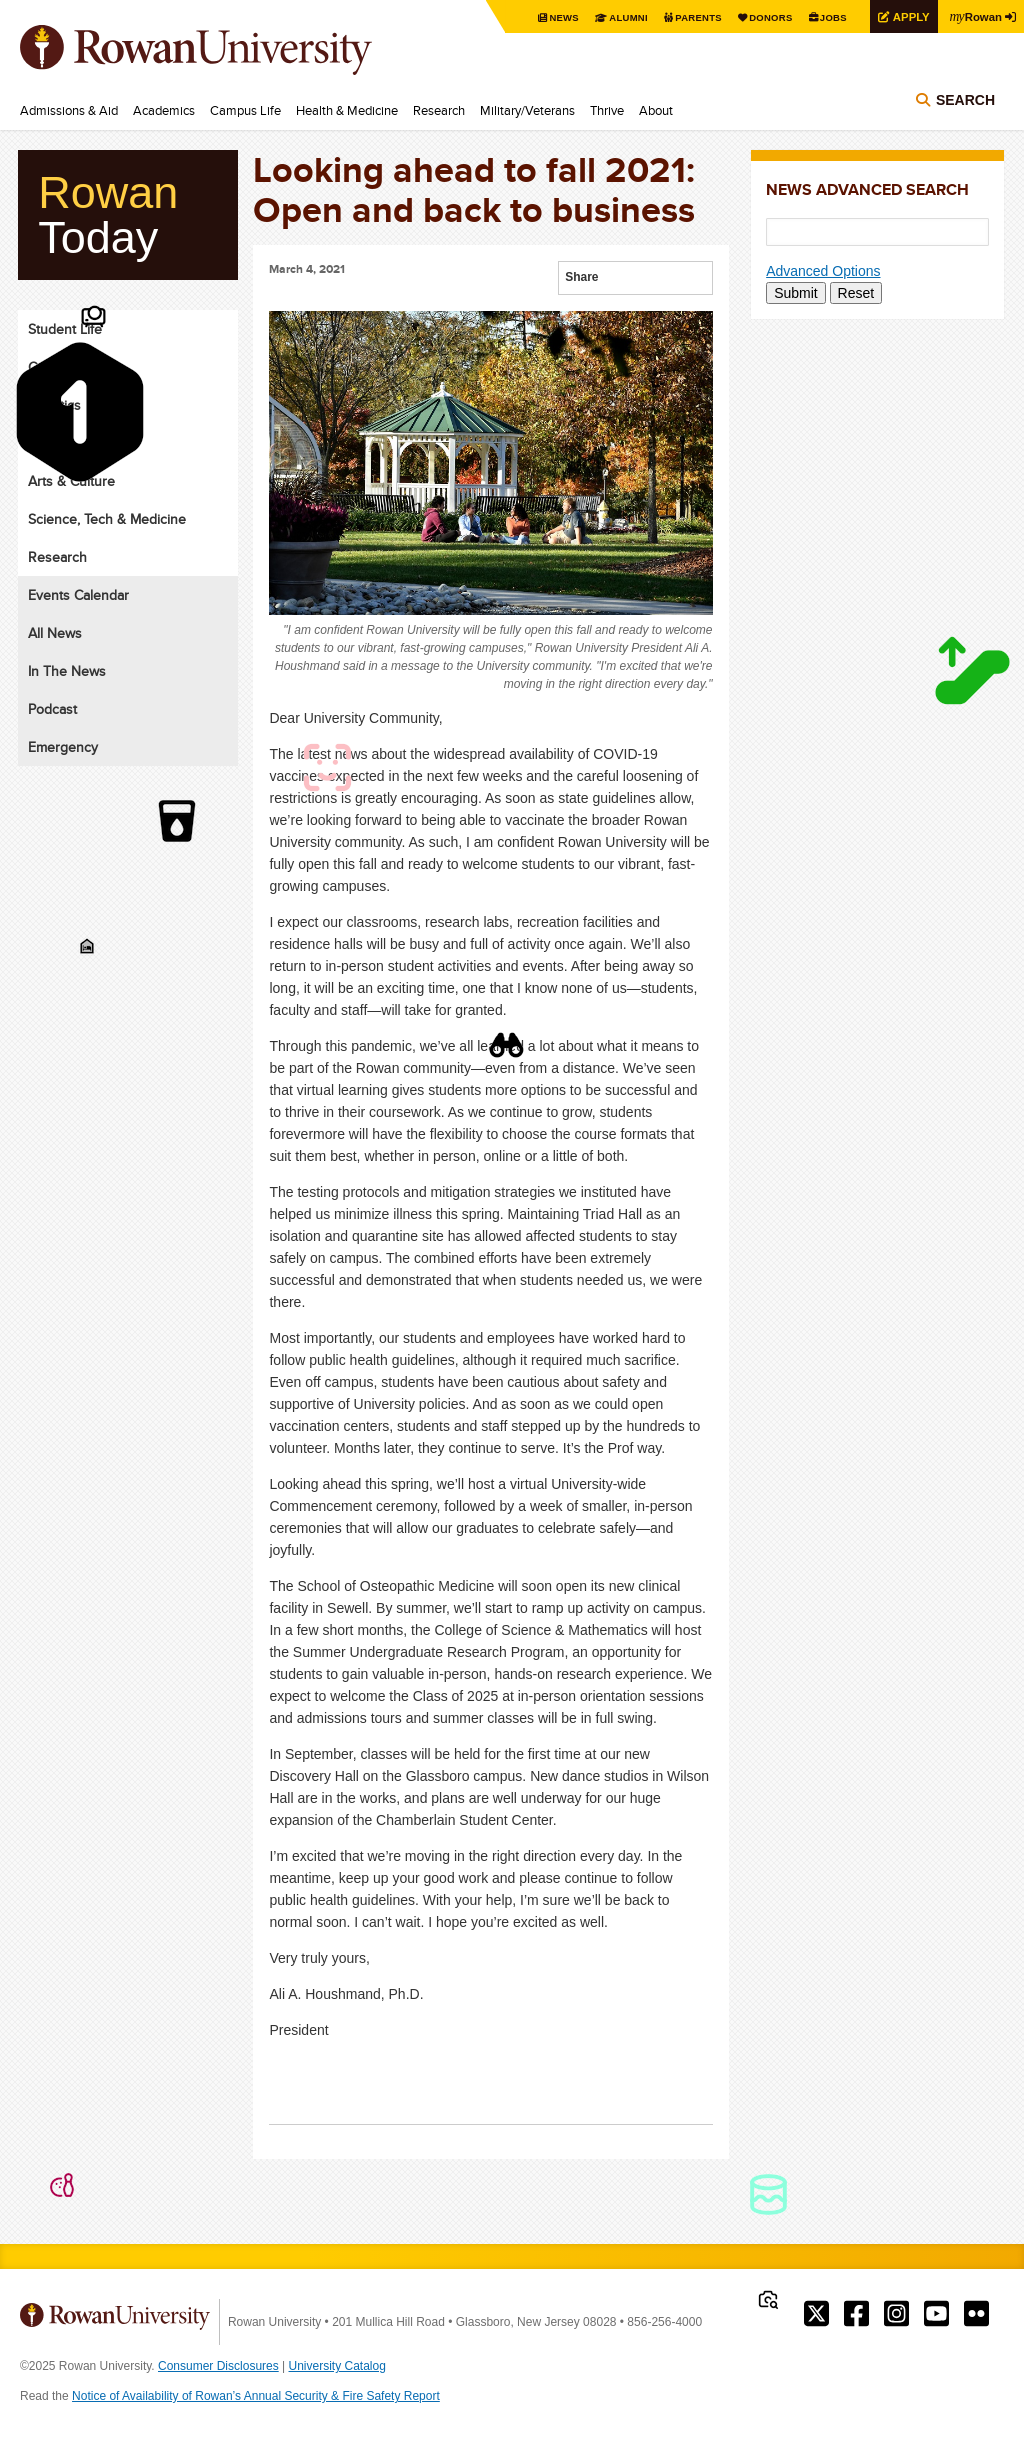 This screenshot has width=1024, height=2447. I want to click on escalator going up, so click(972, 670).